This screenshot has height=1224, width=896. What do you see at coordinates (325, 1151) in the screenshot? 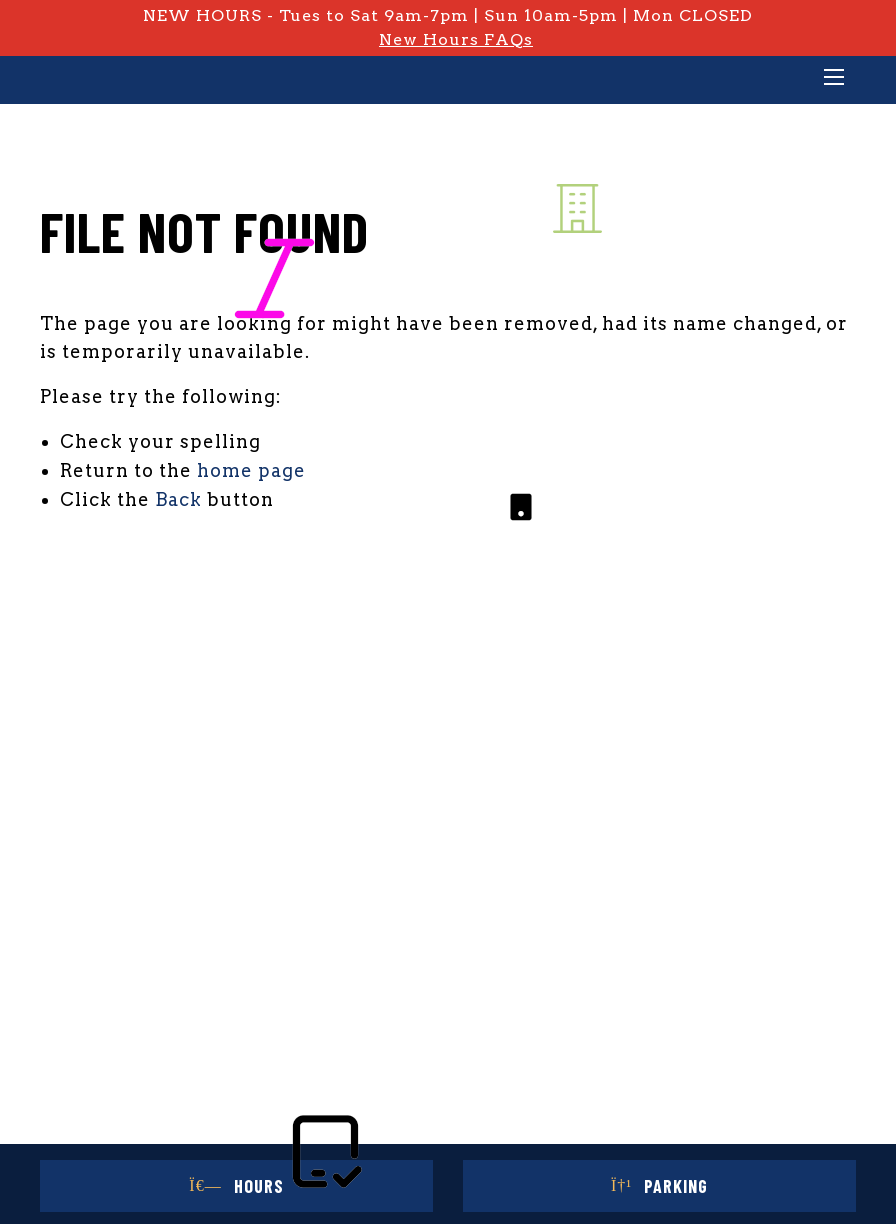
I see `ipad successfully connected or paired` at bounding box center [325, 1151].